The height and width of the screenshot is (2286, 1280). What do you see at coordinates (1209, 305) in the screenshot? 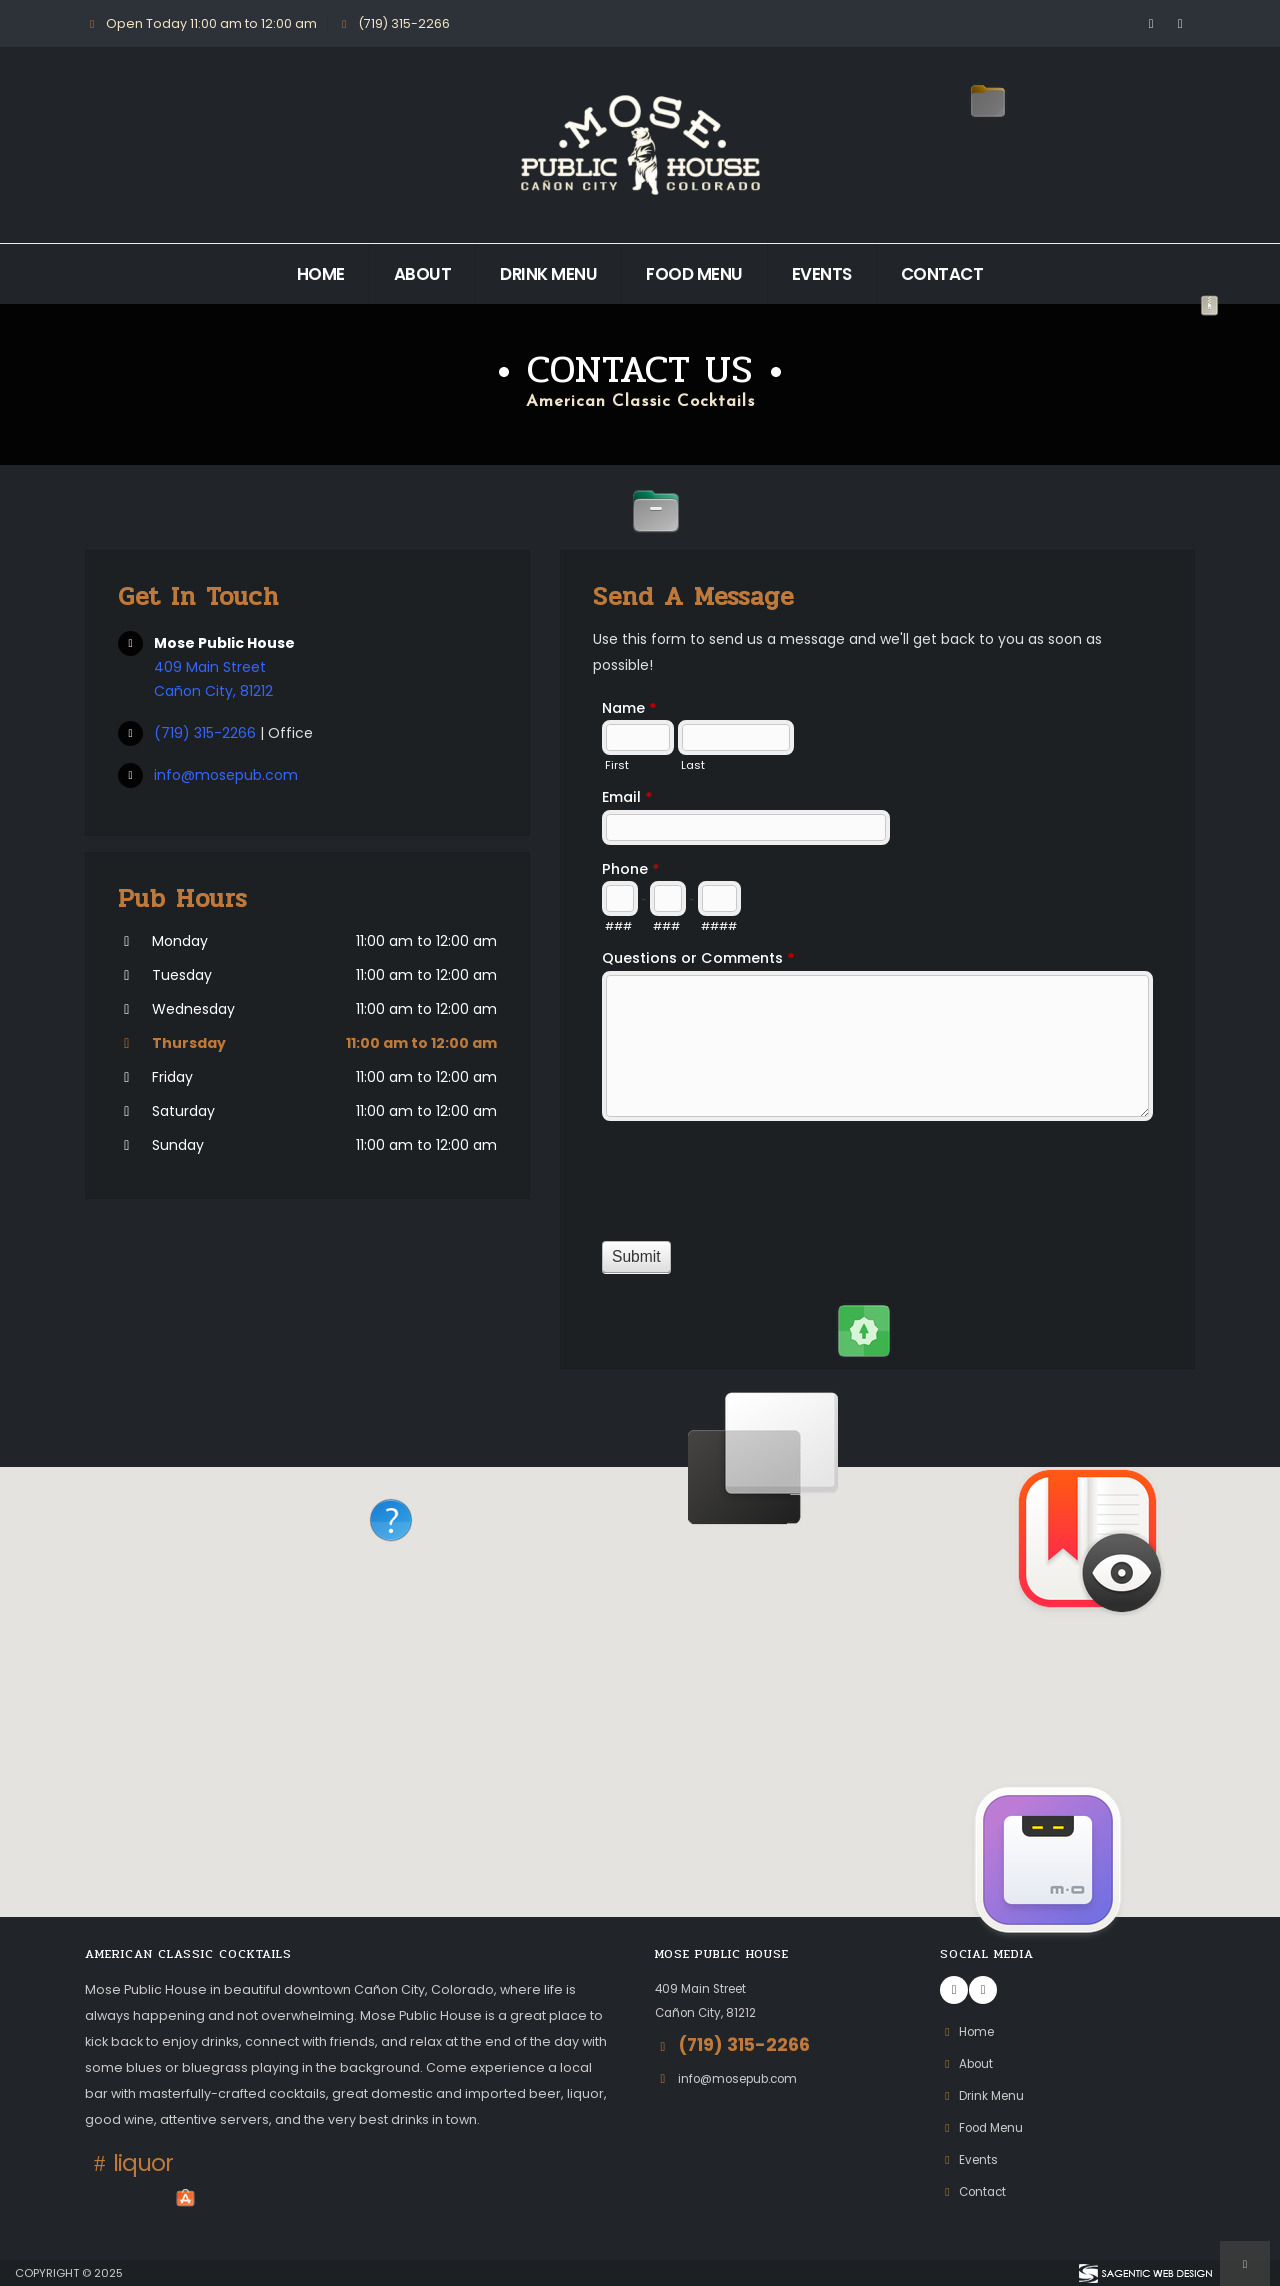
I see `open engrampa archive manager` at bounding box center [1209, 305].